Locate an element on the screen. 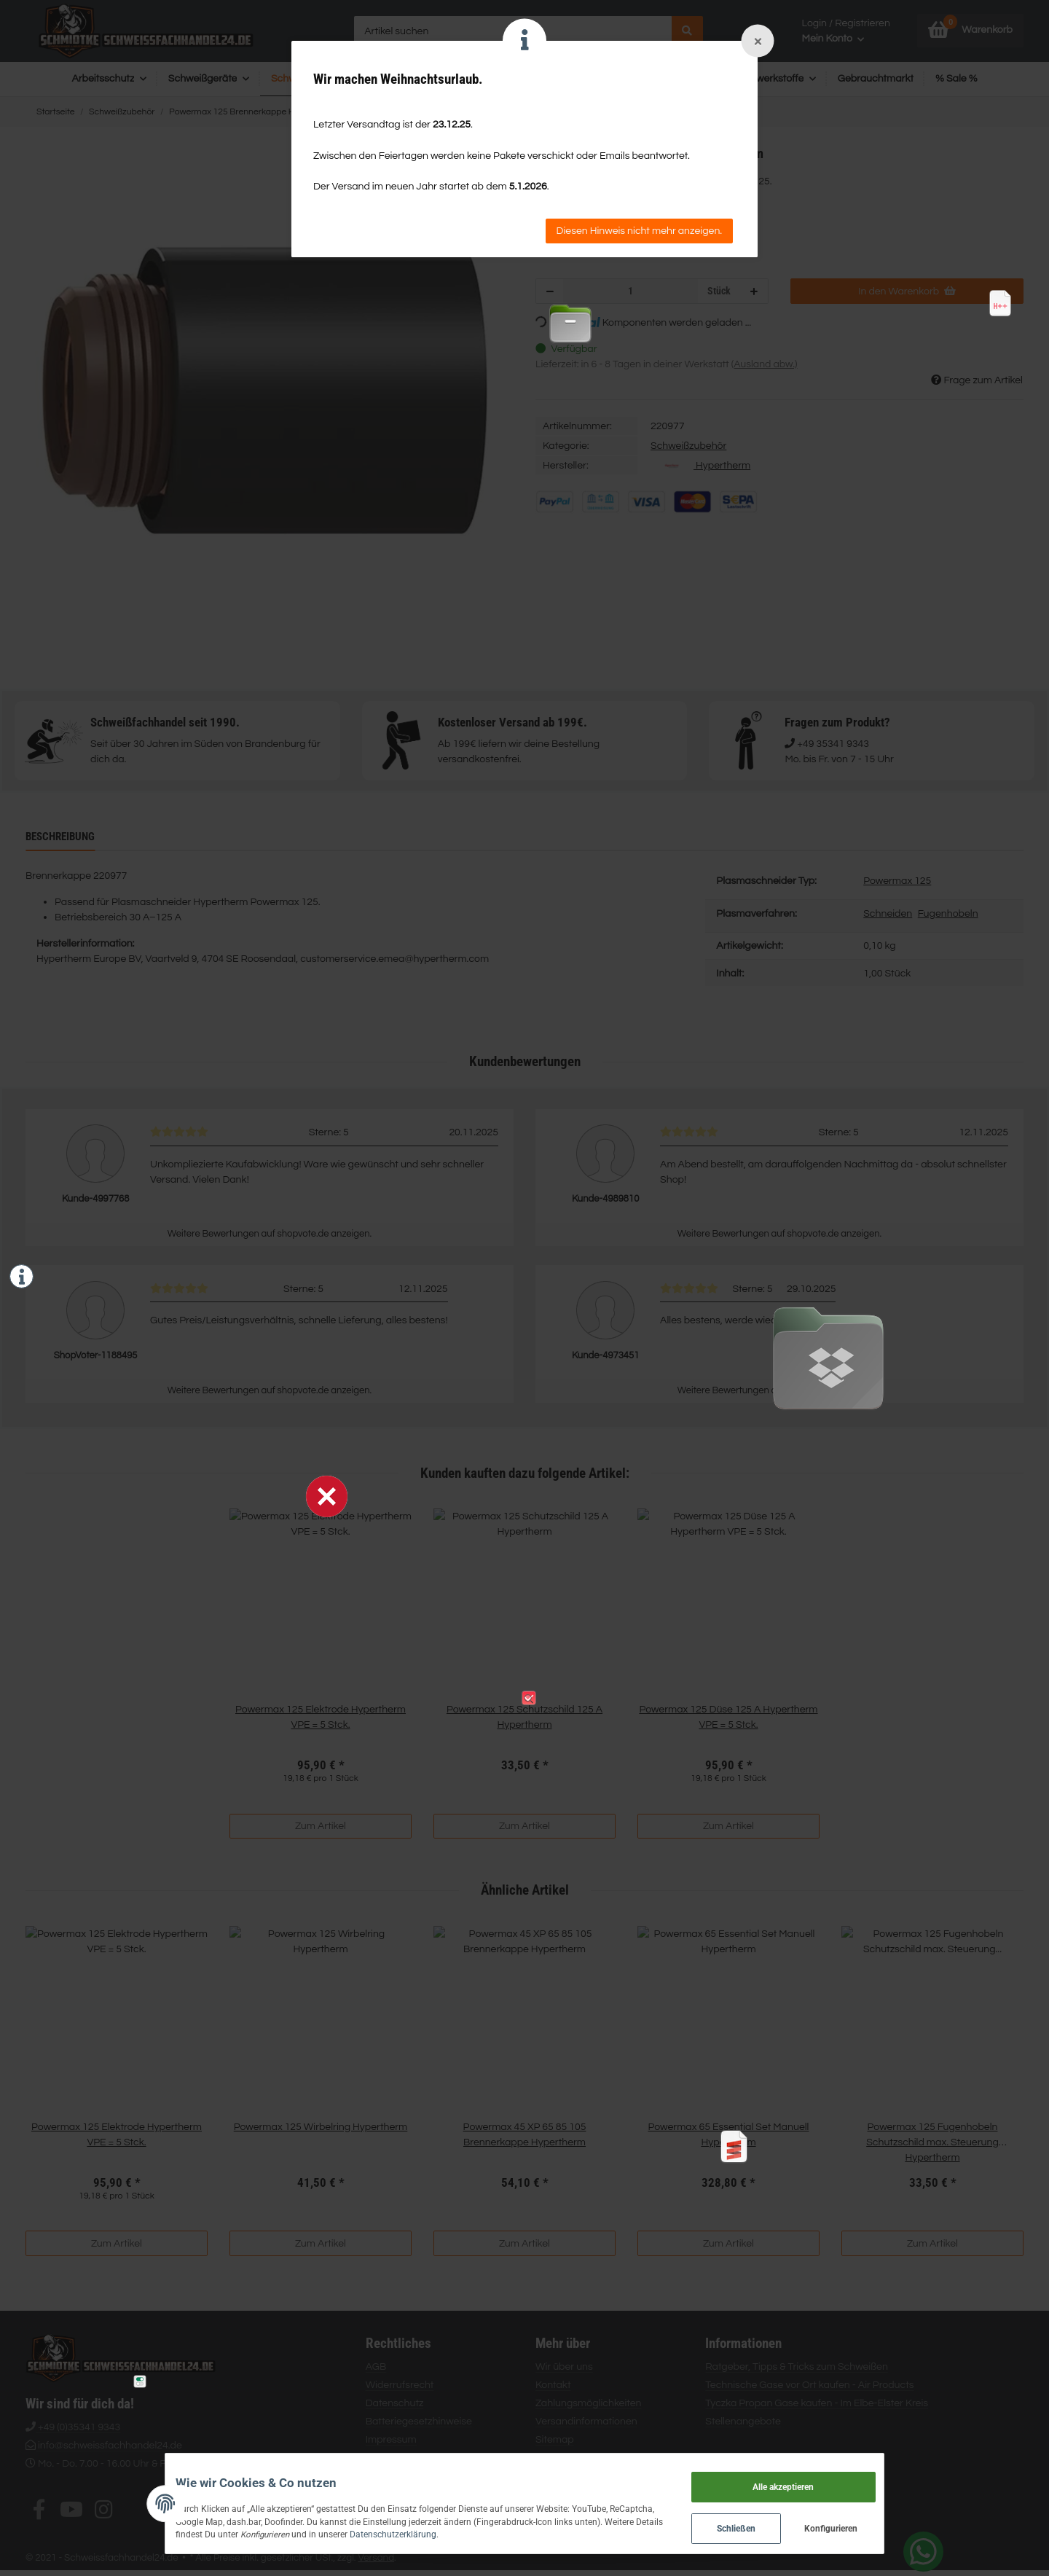 Image resolution: width=1049 pixels, height=2576 pixels. close the current window or dialog is located at coordinates (326, 1496).